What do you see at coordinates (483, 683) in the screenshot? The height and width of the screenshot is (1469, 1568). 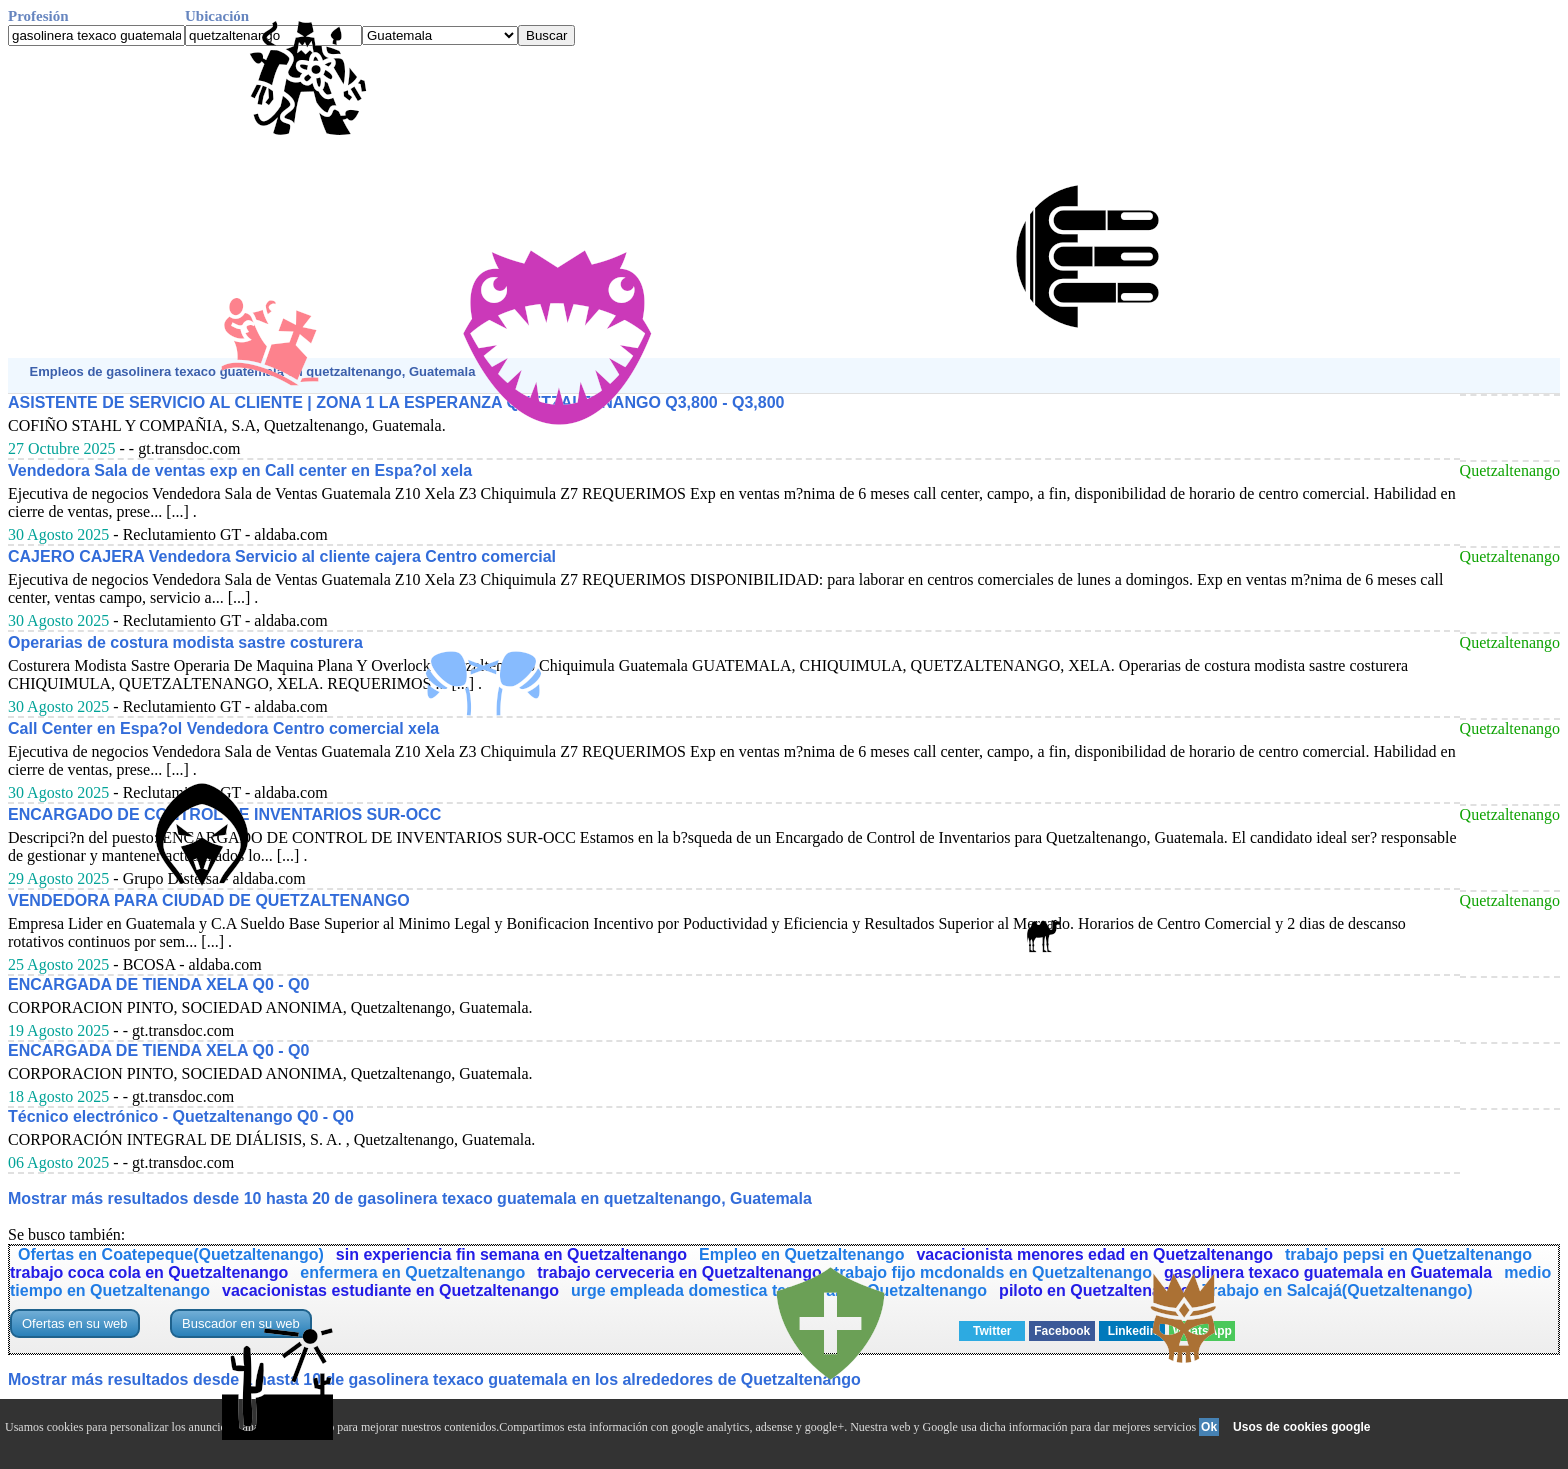 I see `equip shoulder armor to your character` at bounding box center [483, 683].